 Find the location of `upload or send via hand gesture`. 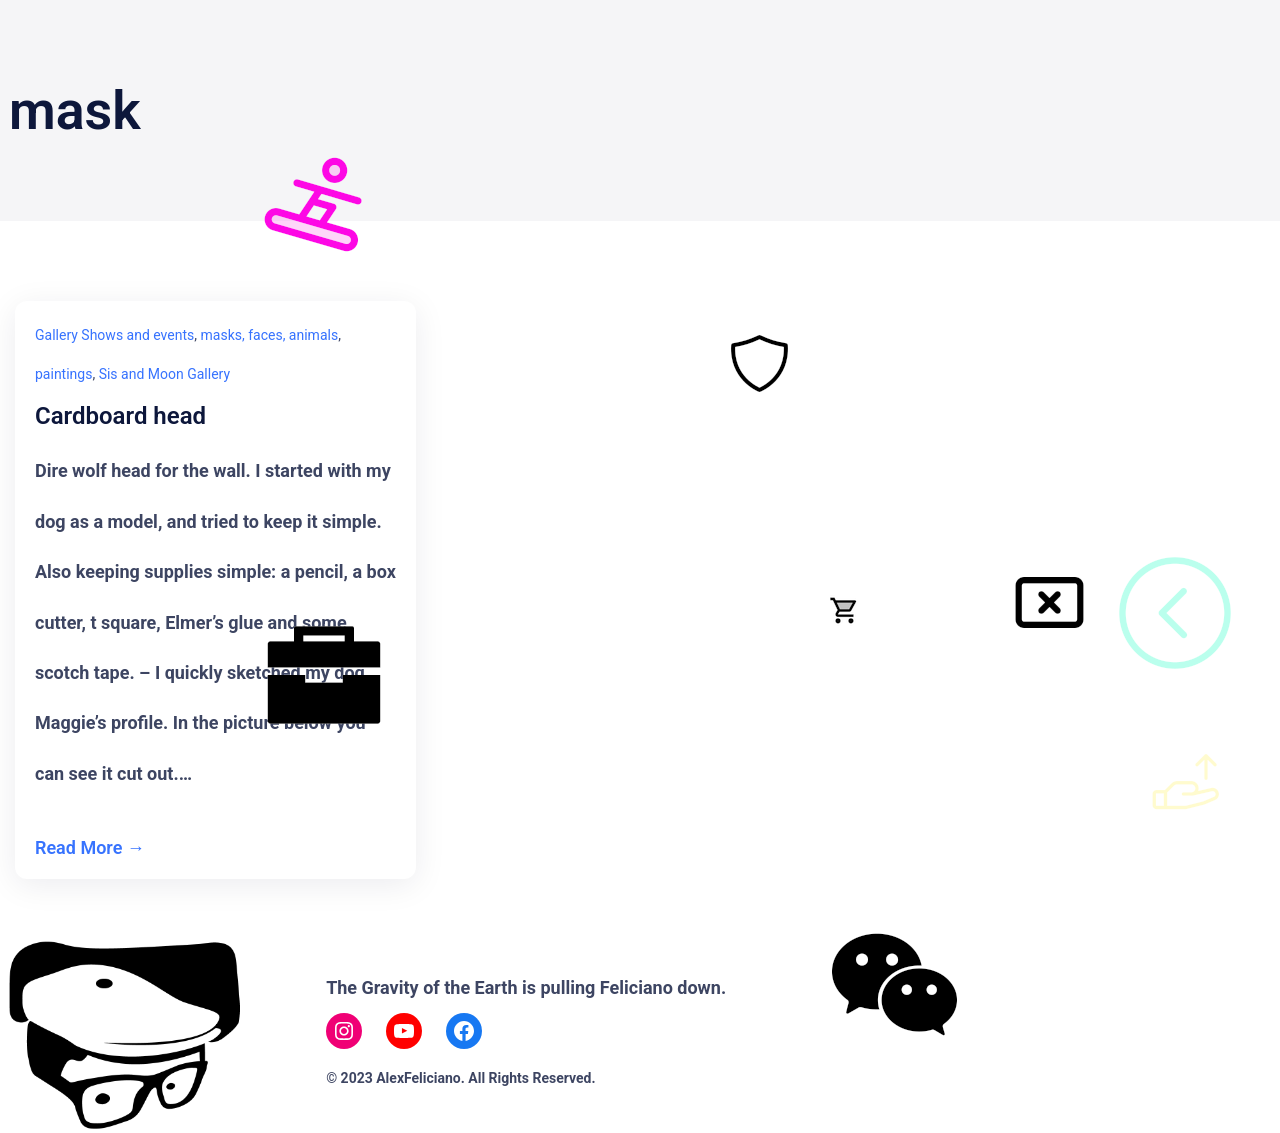

upload or send via hand gesture is located at coordinates (1188, 785).